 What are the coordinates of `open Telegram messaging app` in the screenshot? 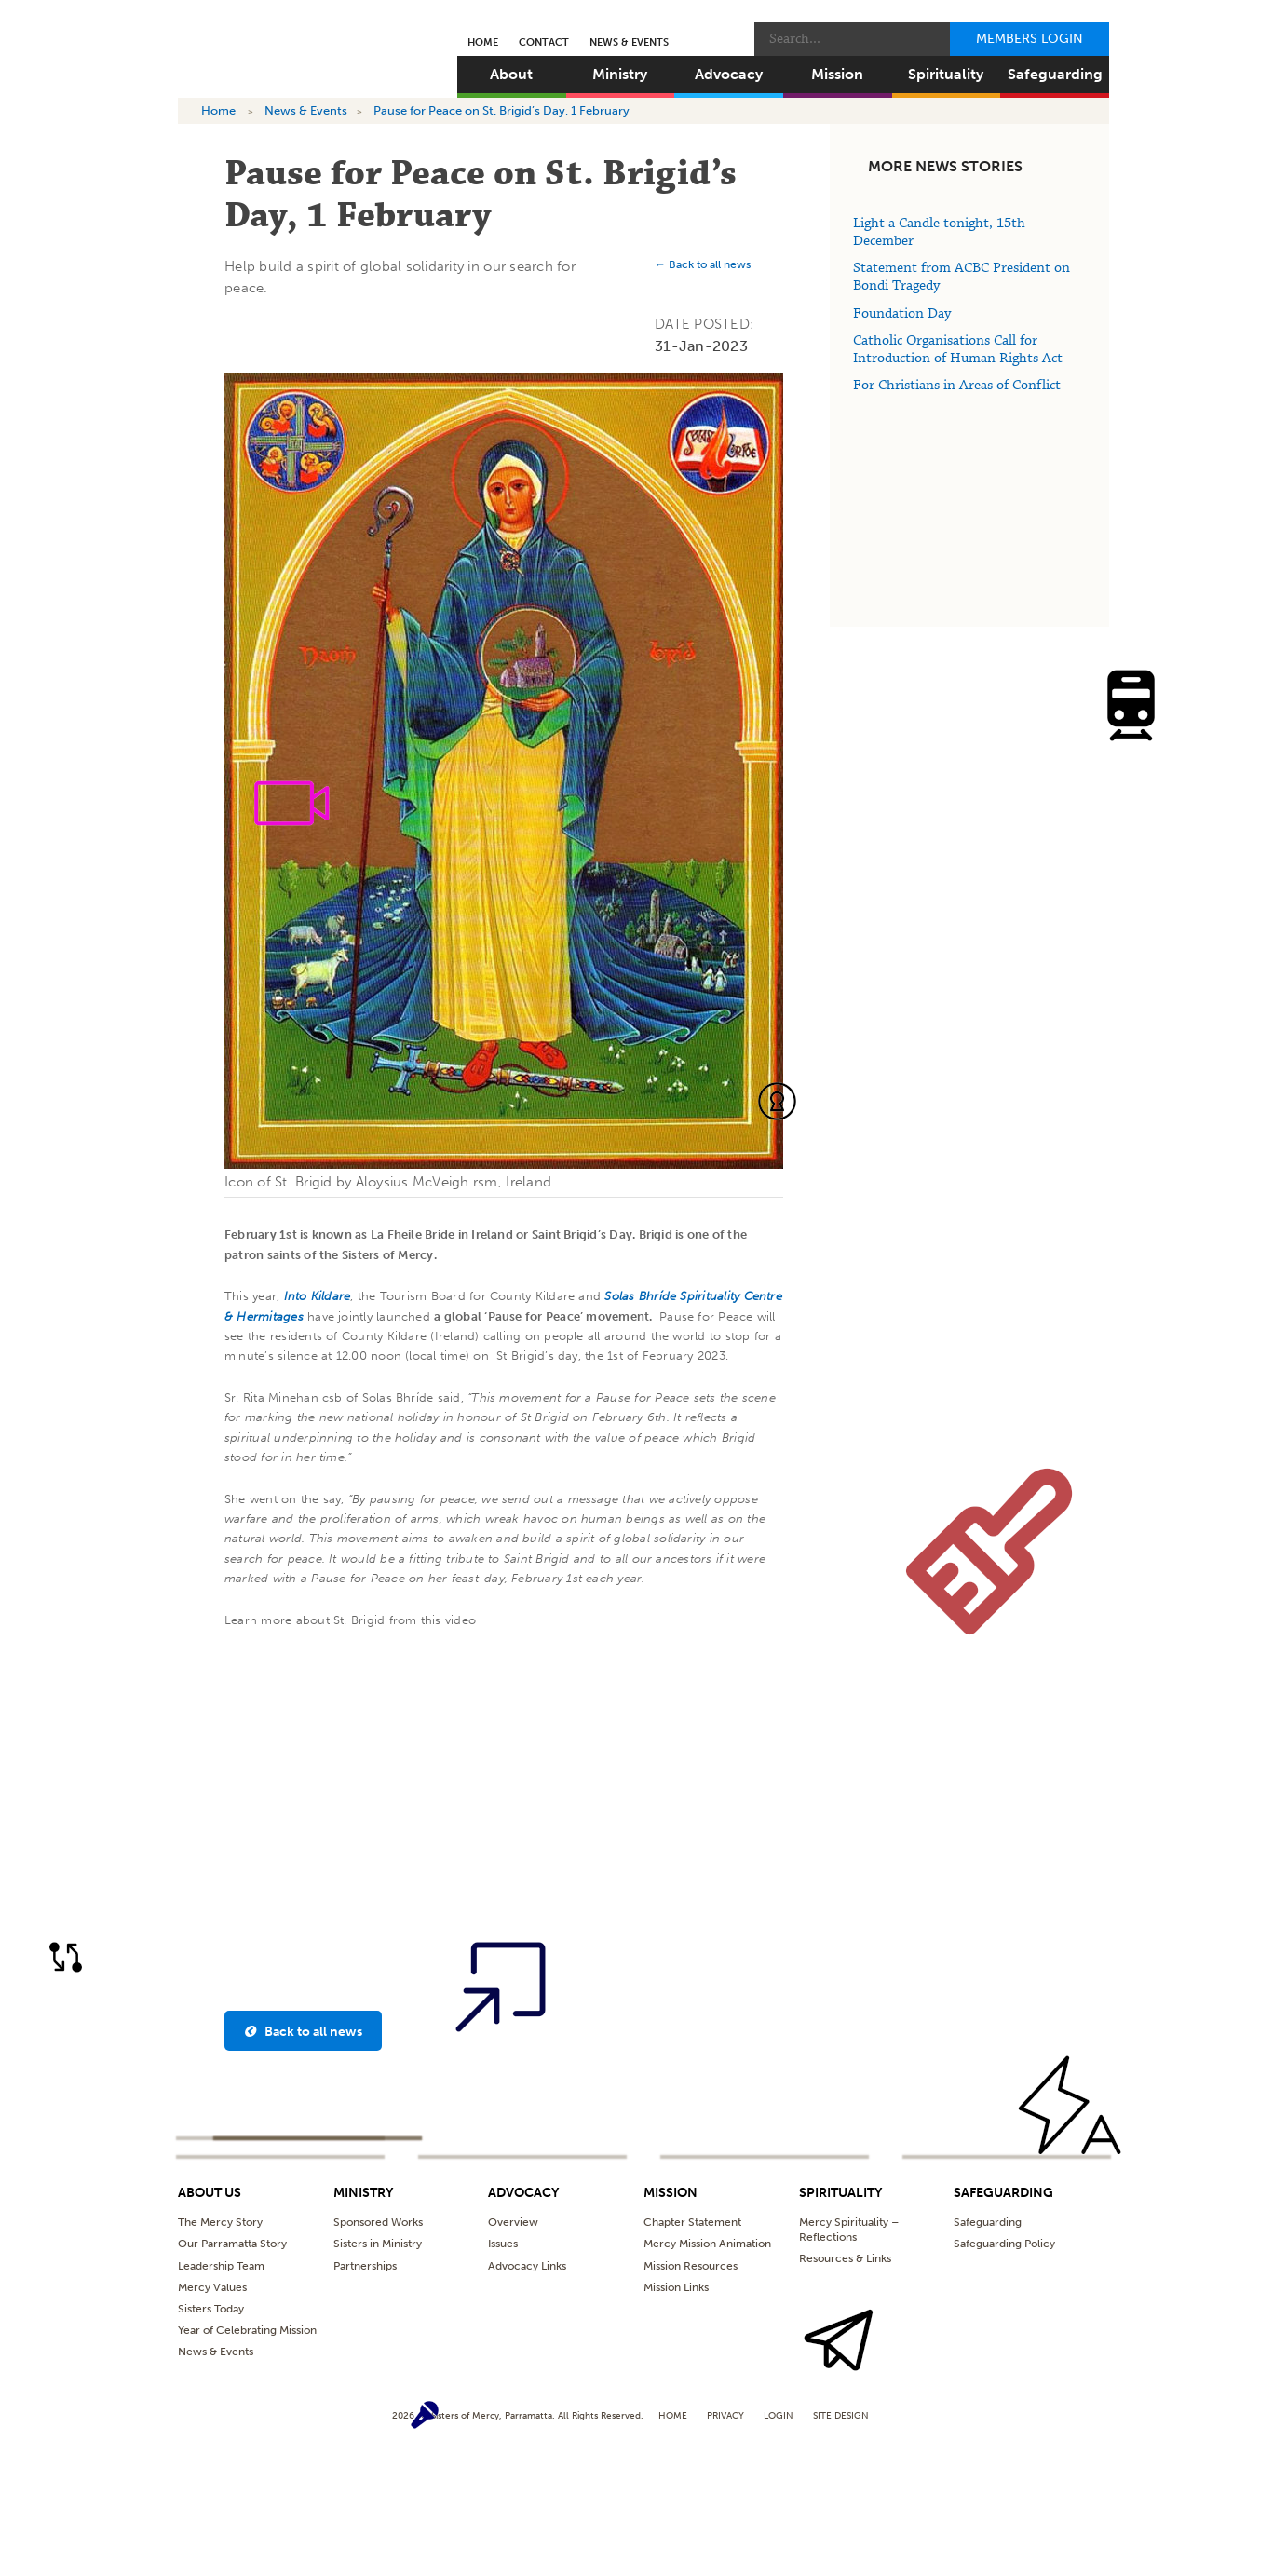 It's located at (841, 2341).